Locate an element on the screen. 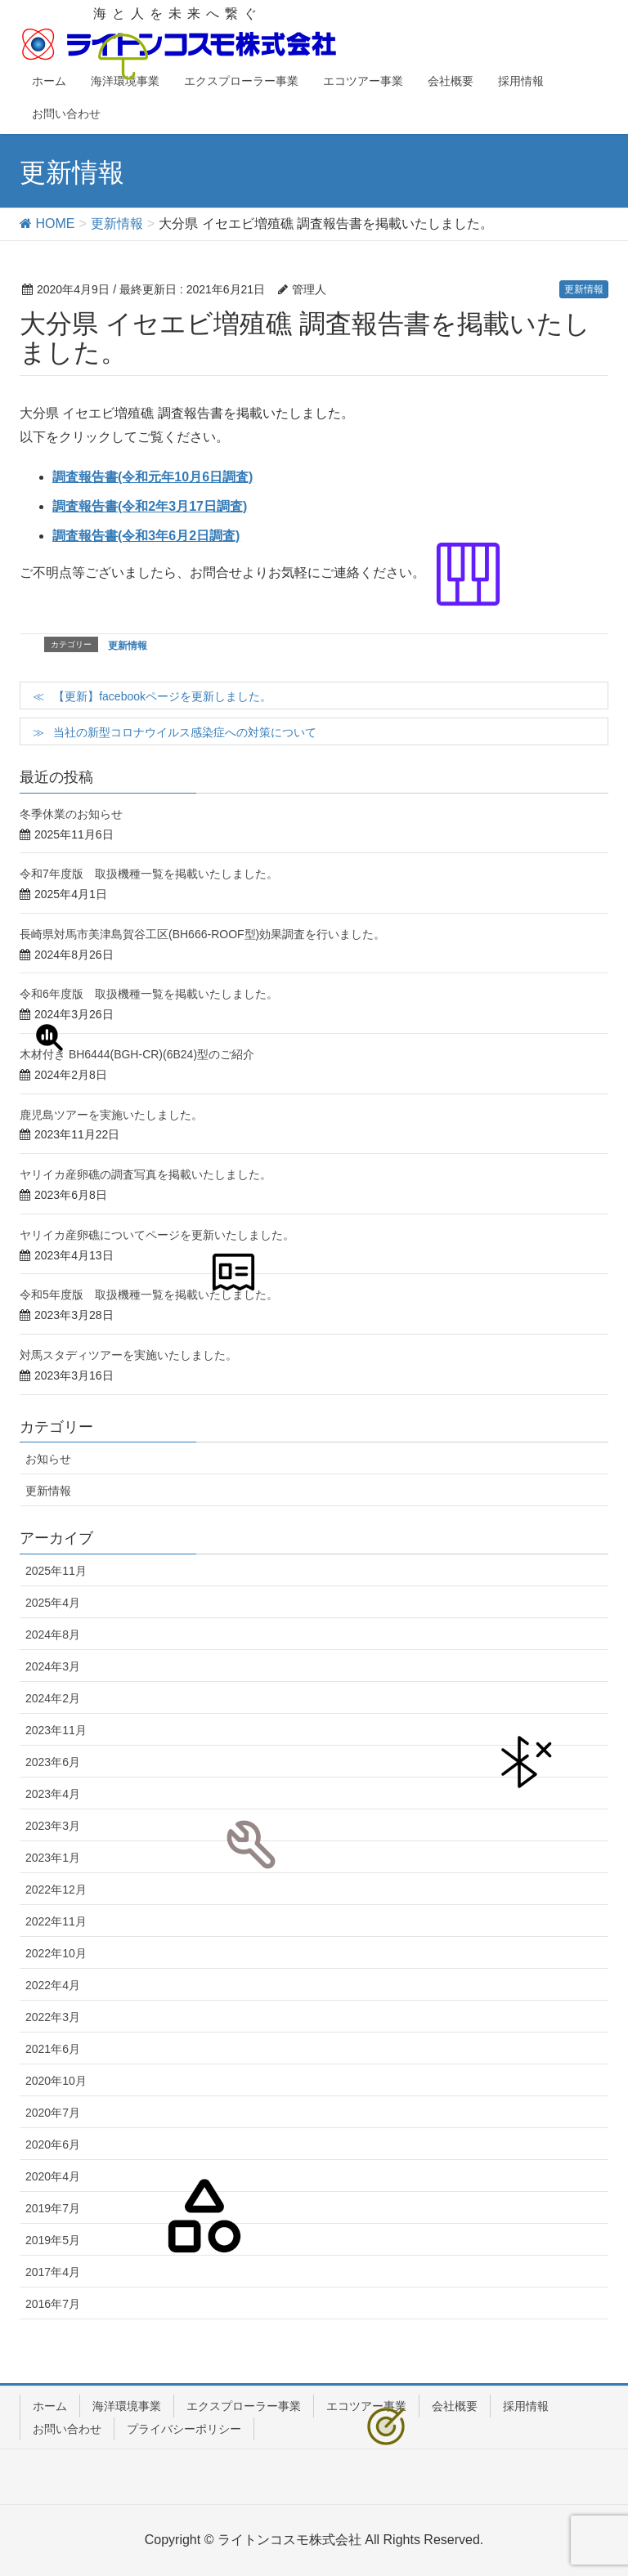  set a goal or target is located at coordinates (386, 2426).